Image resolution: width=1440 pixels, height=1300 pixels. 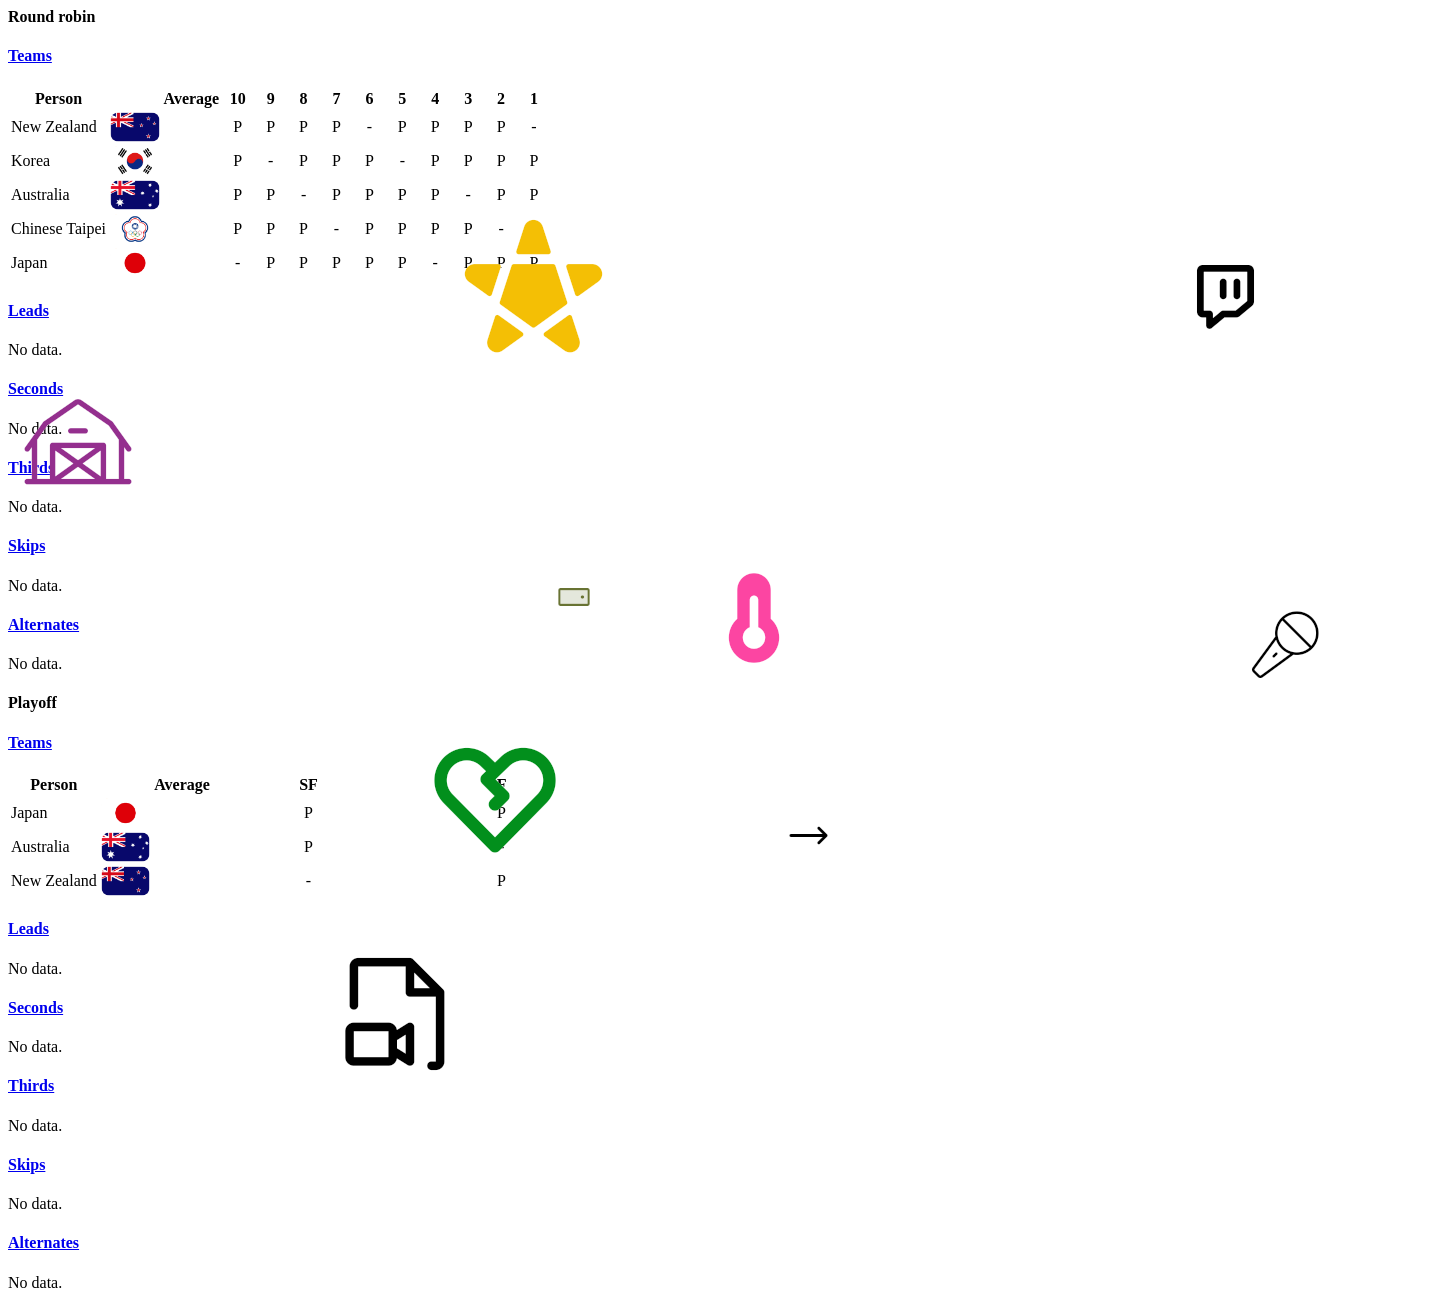 What do you see at coordinates (574, 597) in the screenshot?
I see `access local storage or disk drive` at bounding box center [574, 597].